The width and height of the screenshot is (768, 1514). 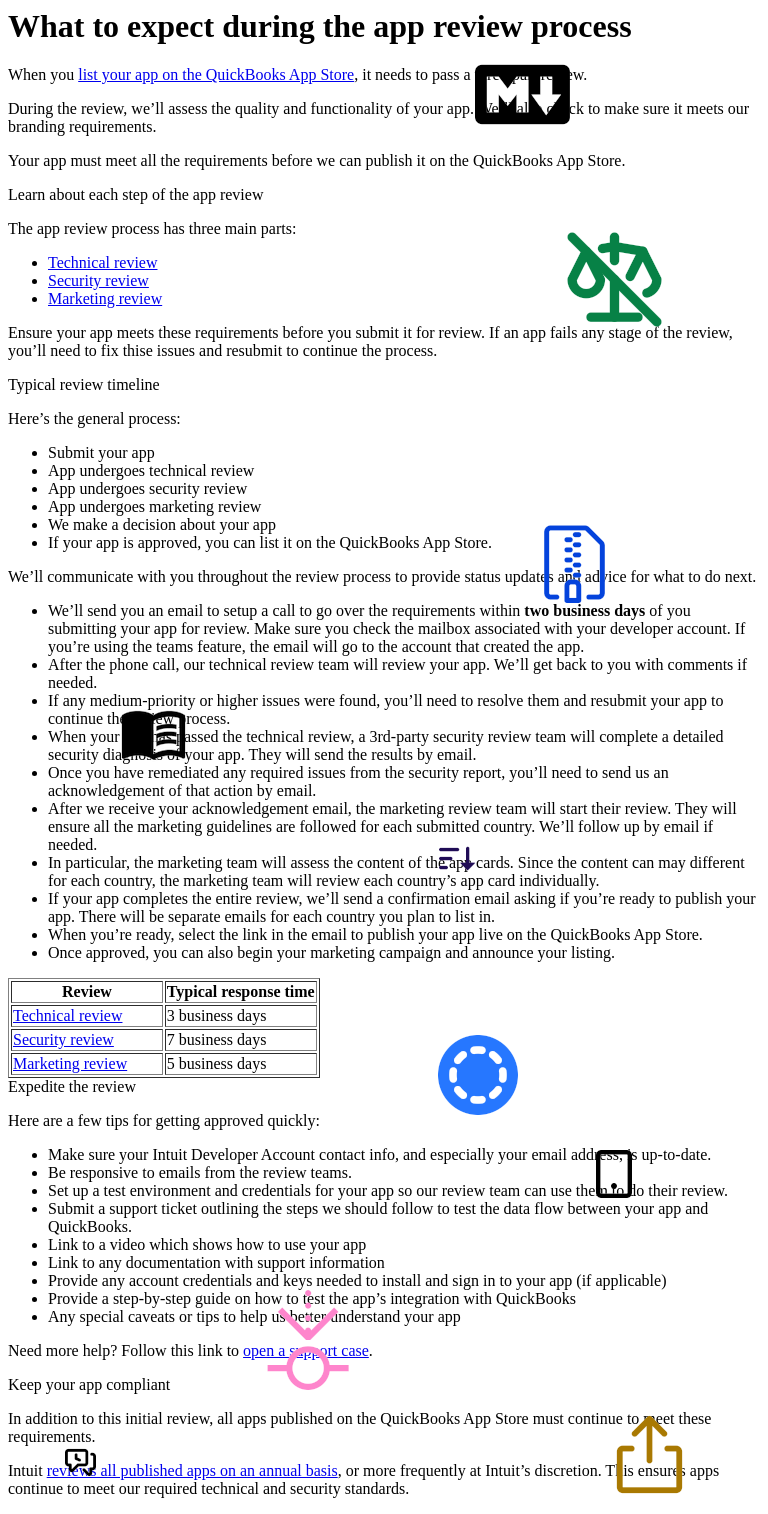 What do you see at coordinates (574, 562) in the screenshot?
I see `view or open a compressed zip file` at bounding box center [574, 562].